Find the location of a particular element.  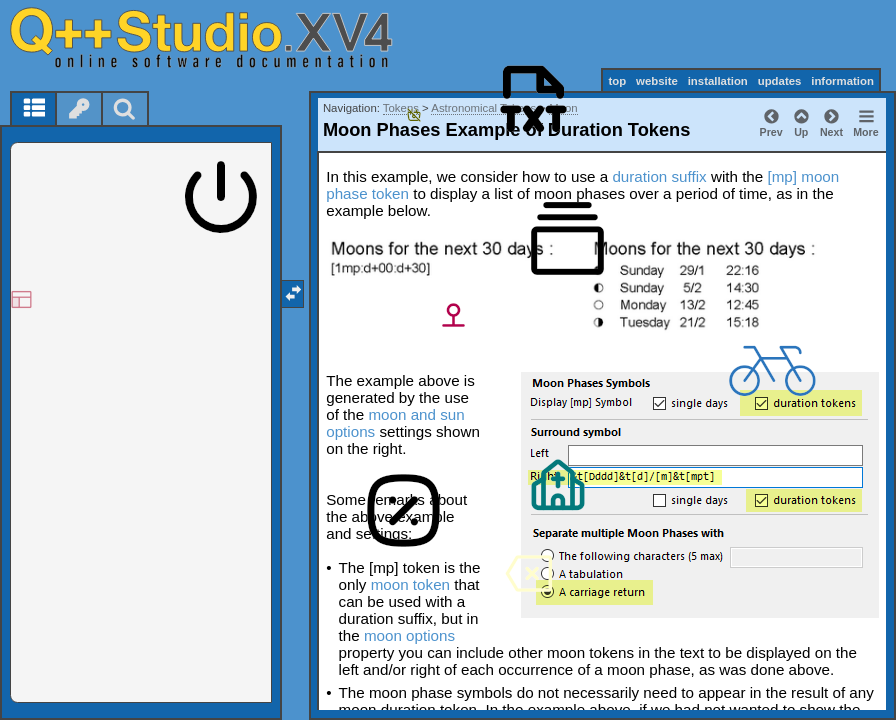

view nearby churches or places of worship is located at coordinates (558, 486).